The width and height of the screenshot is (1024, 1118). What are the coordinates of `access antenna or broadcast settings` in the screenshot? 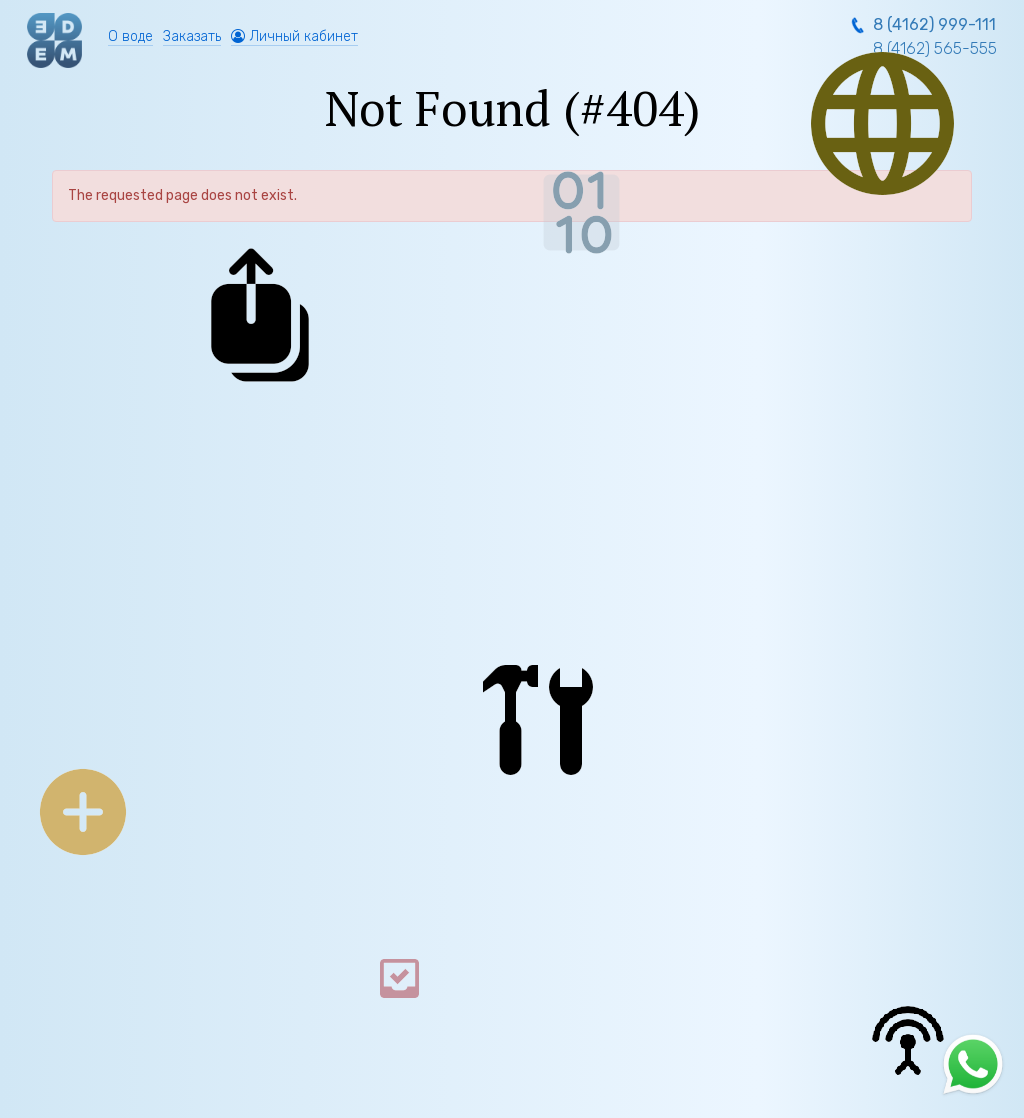 It's located at (908, 1042).